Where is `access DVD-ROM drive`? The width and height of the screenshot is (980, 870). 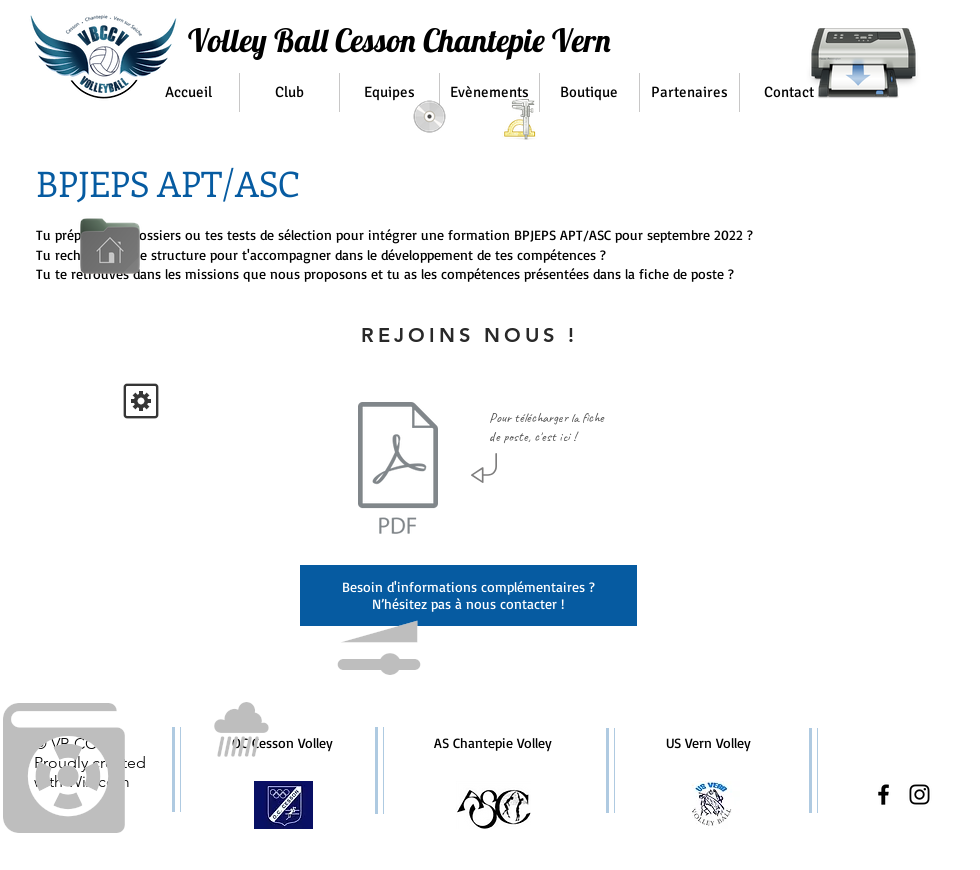 access DVD-ROM drive is located at coordinates (429, 116).